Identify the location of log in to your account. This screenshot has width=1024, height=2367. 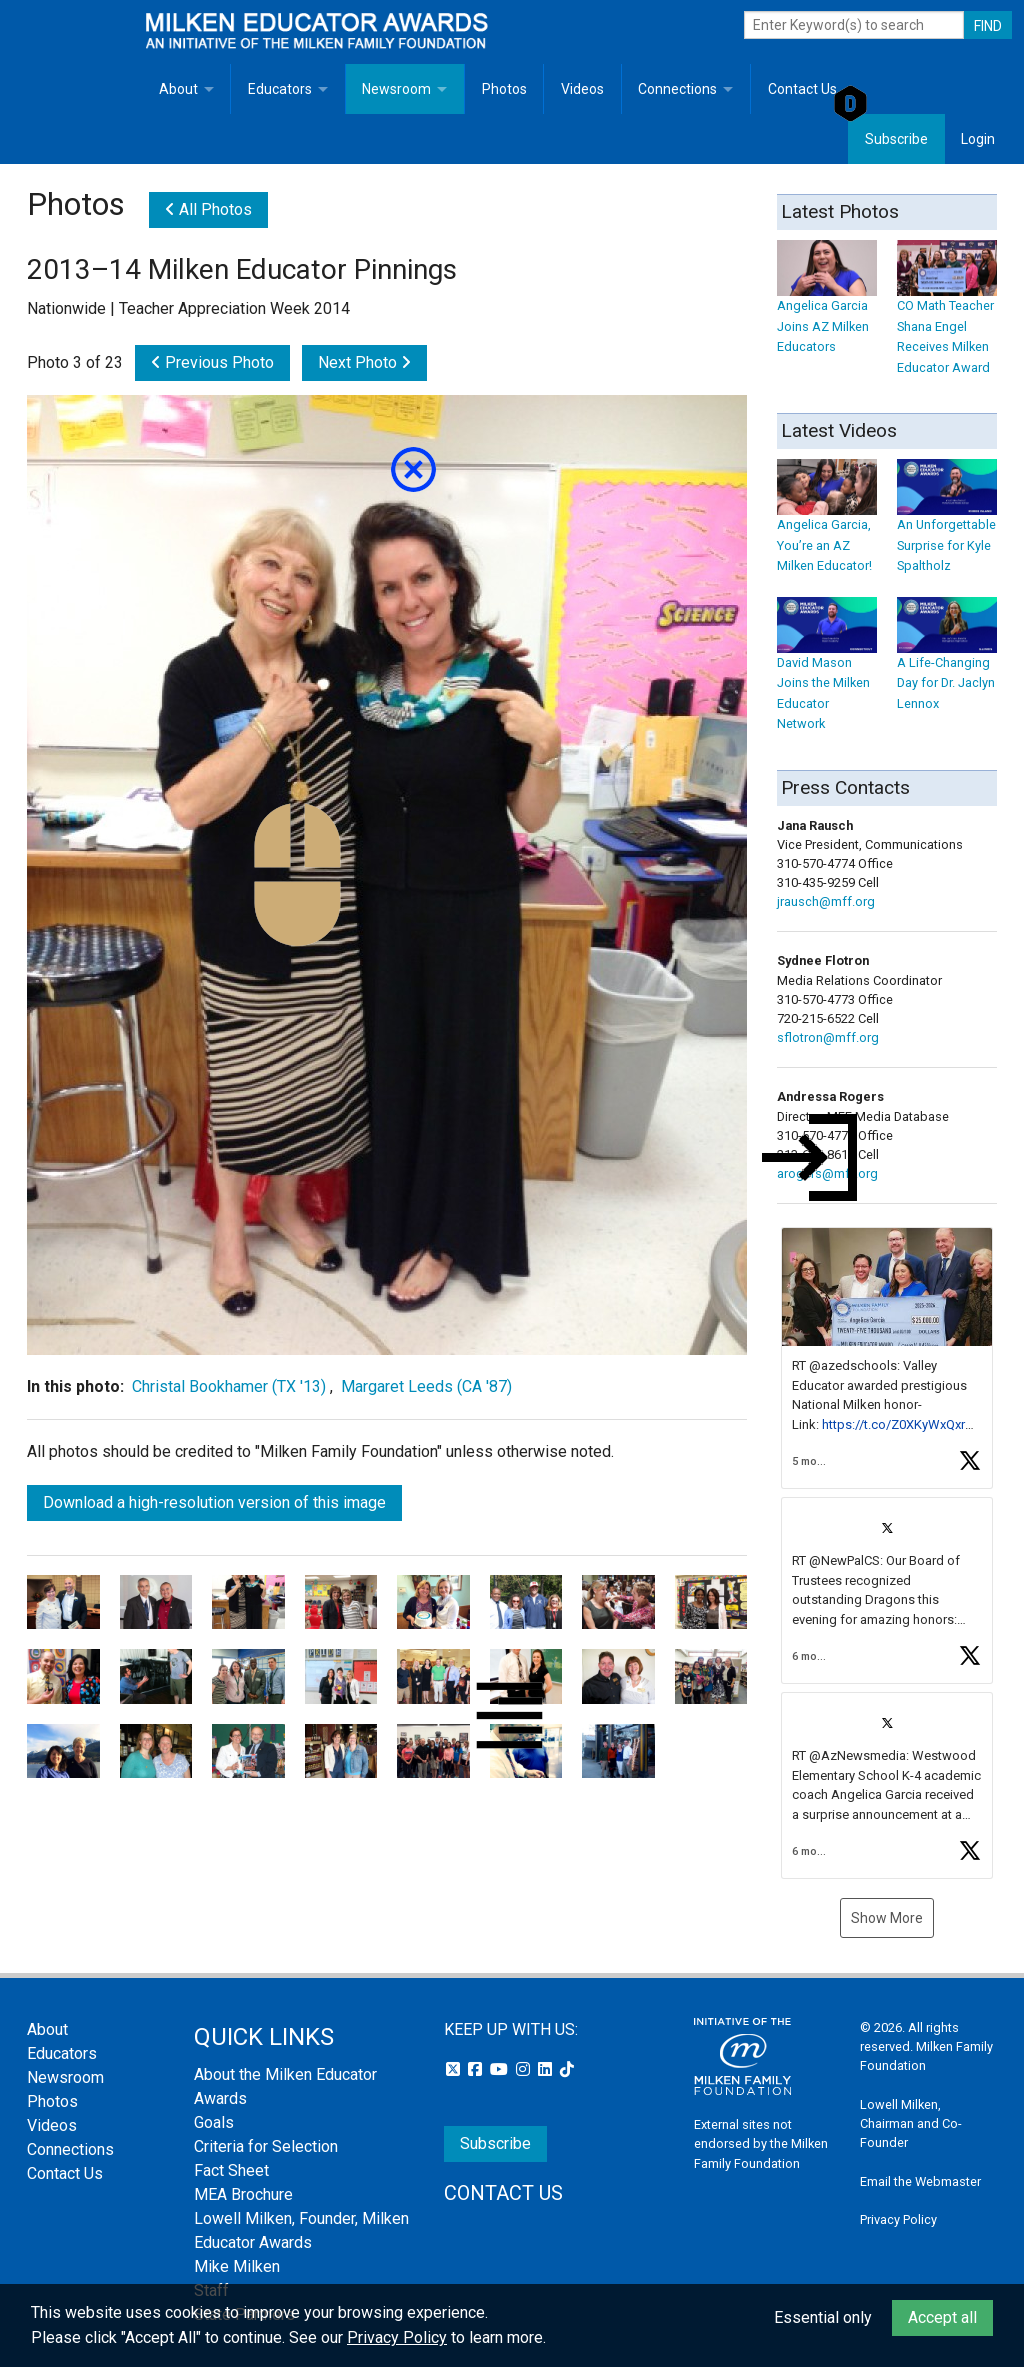
(809, 1157).